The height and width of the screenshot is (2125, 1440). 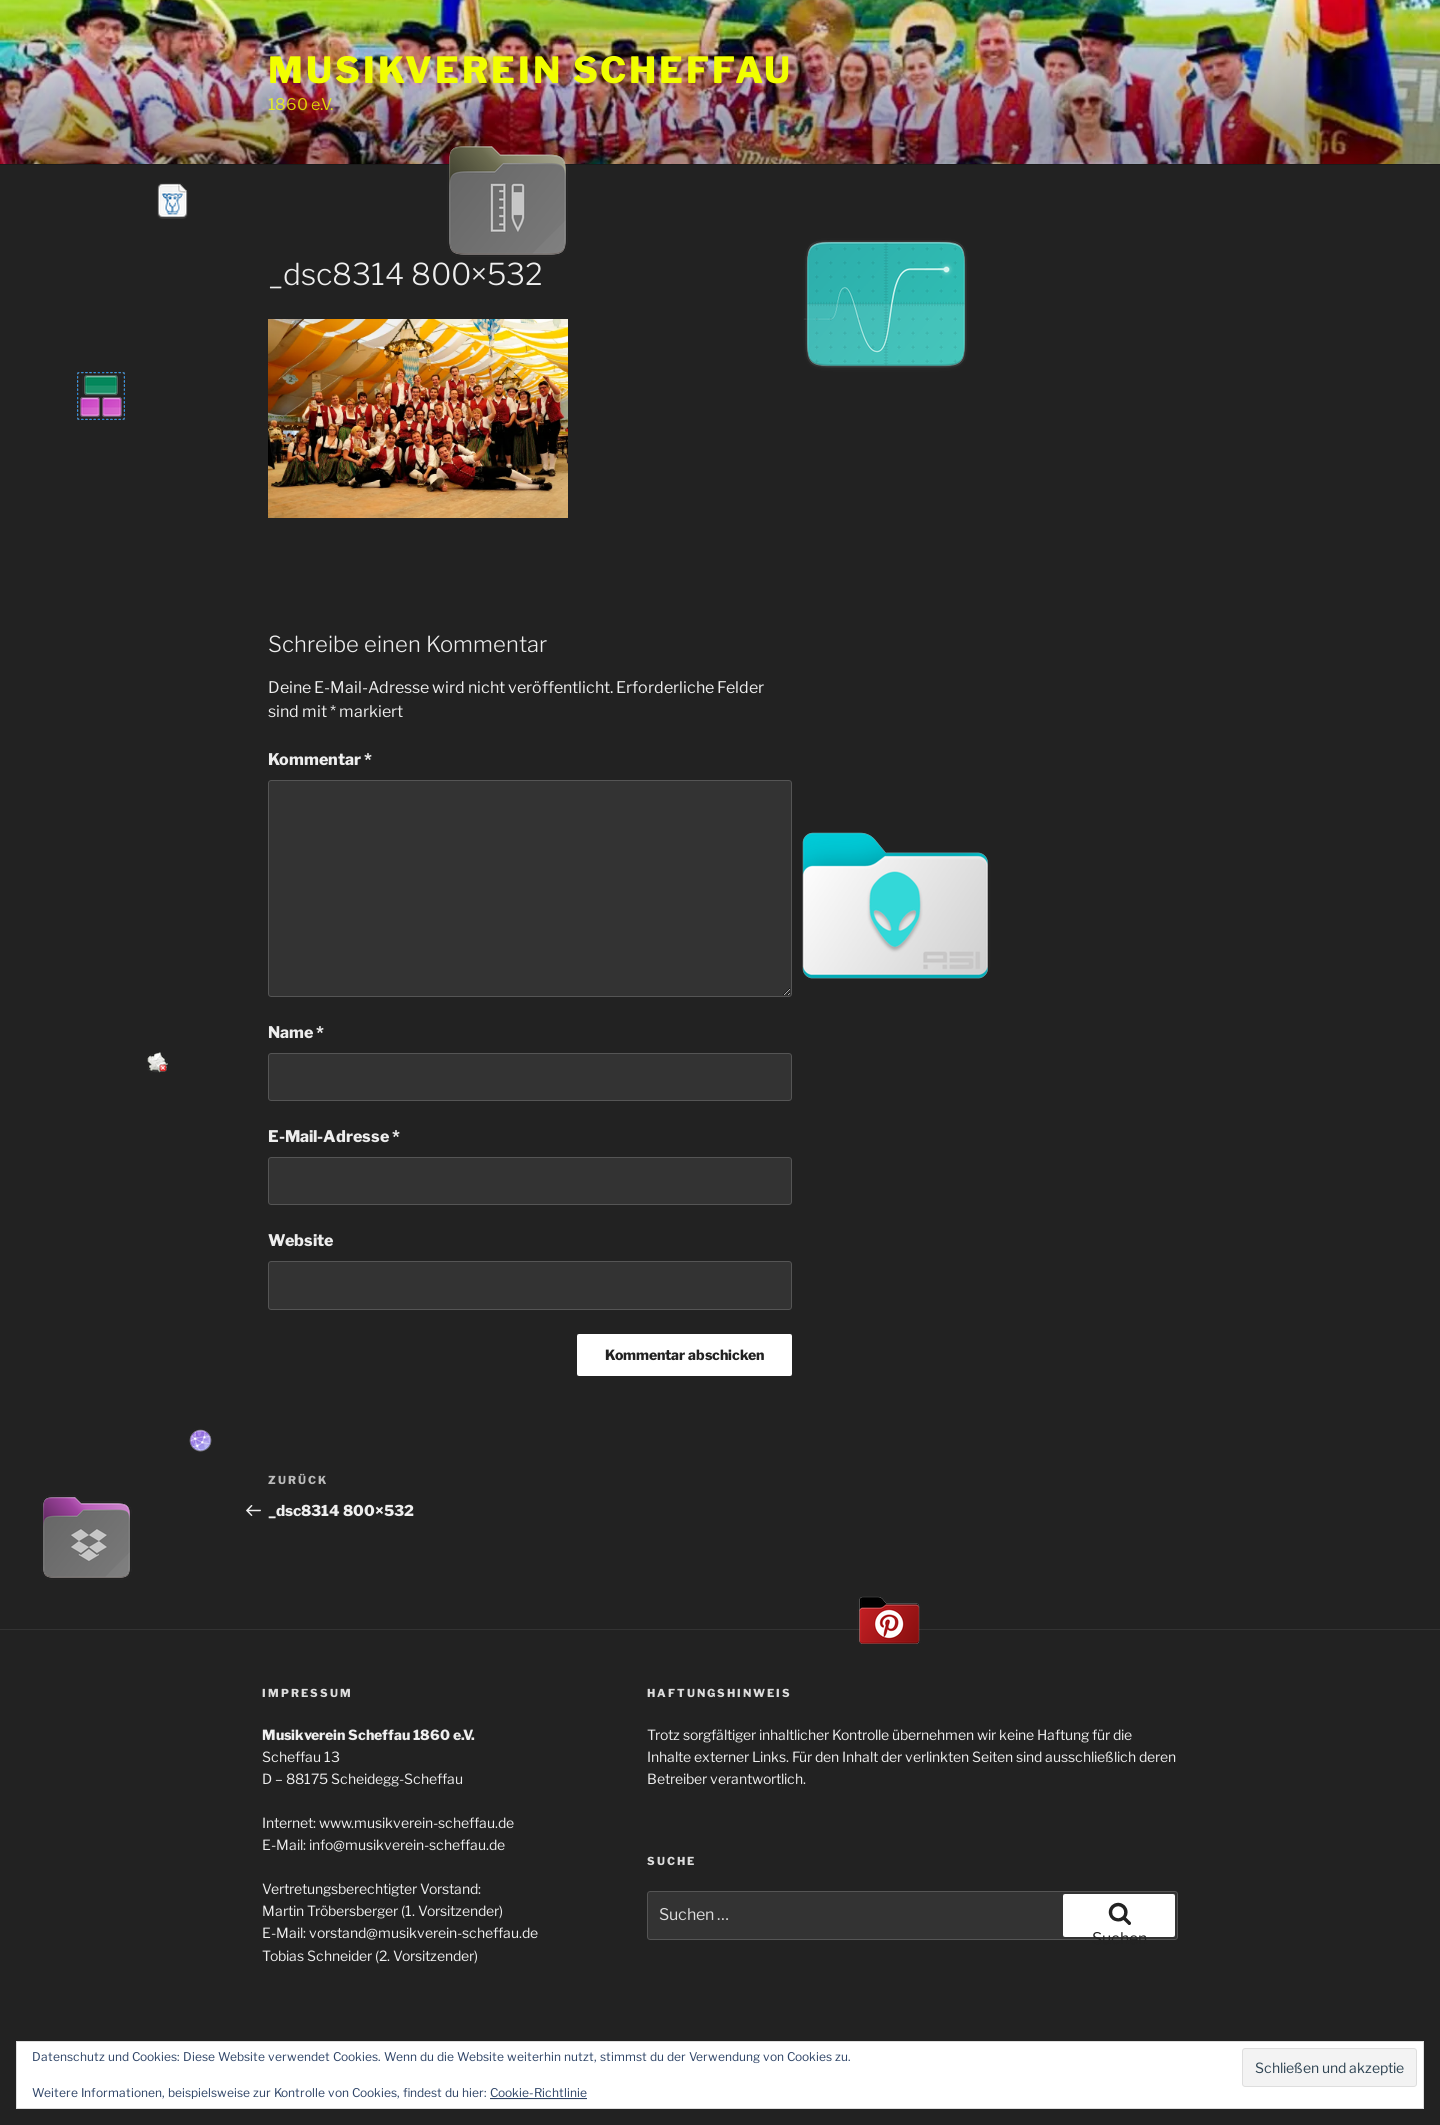 What do you see at coordinates (200, 1440) in the screenshot?
I see `open internet browser or web applications` at bounding box center [200, 1440].